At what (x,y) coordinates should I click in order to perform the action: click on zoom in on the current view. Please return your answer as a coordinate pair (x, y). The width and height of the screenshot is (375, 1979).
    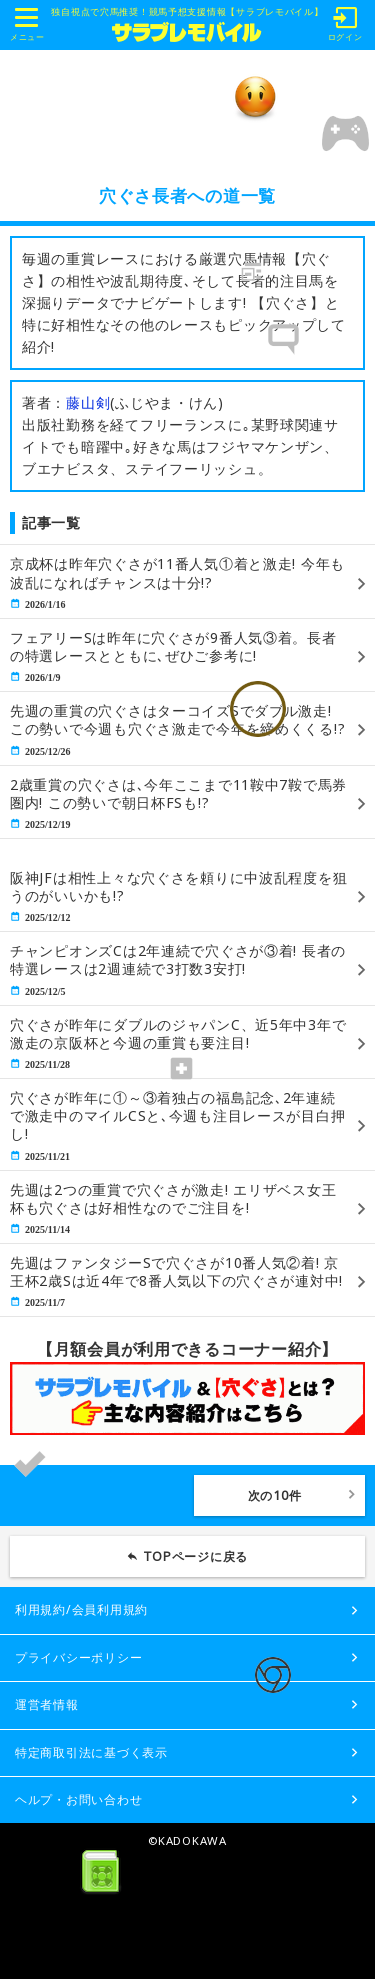
    Looking at the image, I should click on (181, 1068).